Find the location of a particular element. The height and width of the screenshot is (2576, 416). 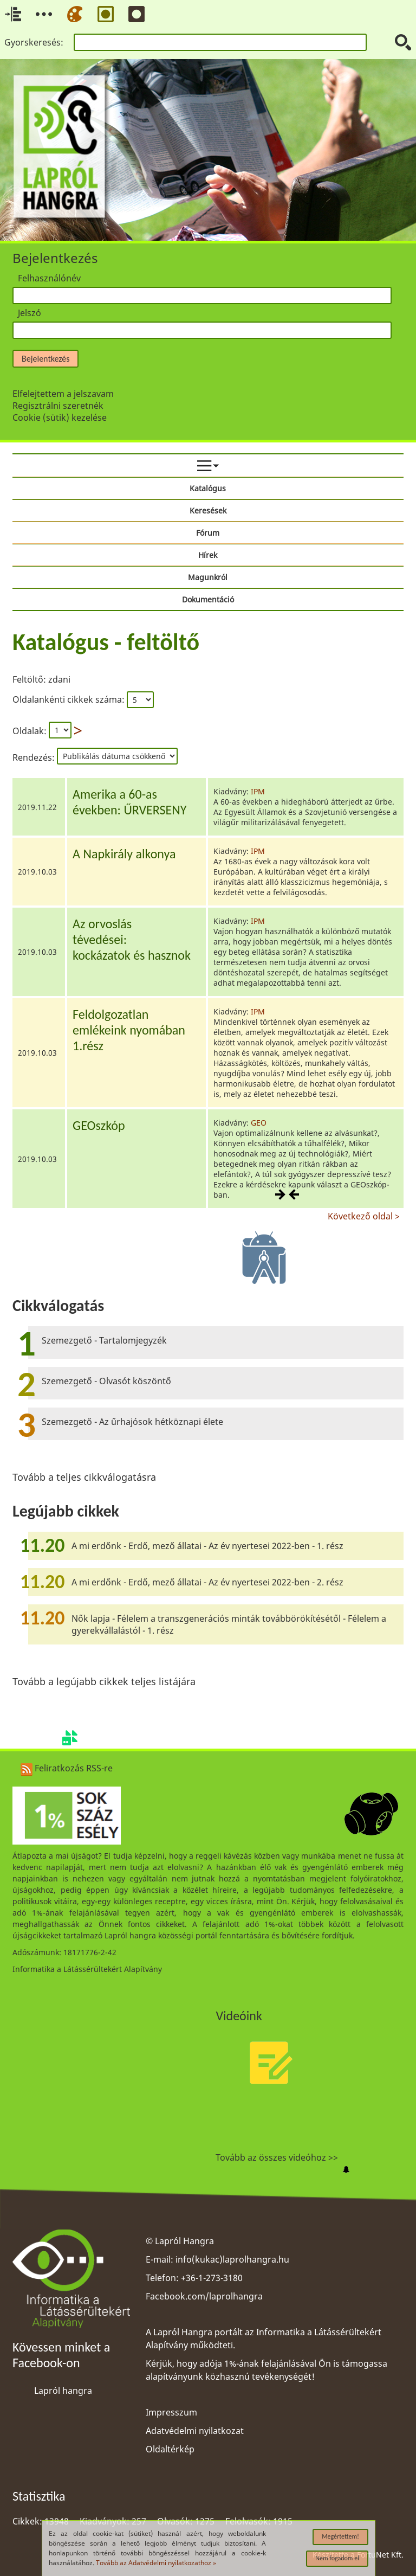

open Snapchat app is located at coordinates (346, 2169).